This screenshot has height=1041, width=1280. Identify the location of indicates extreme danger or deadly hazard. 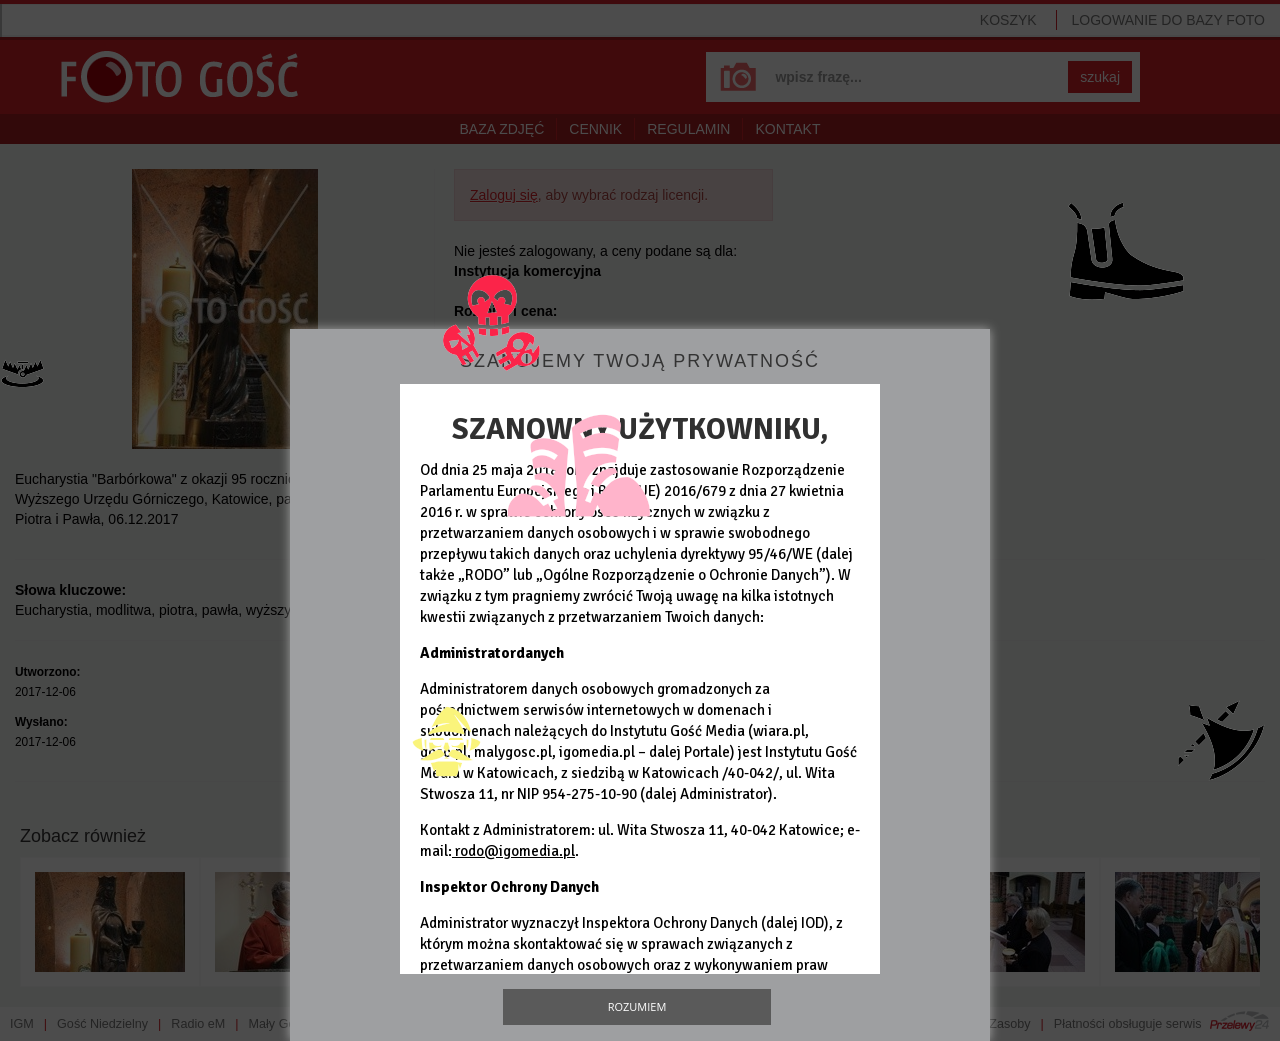
(491, 323).